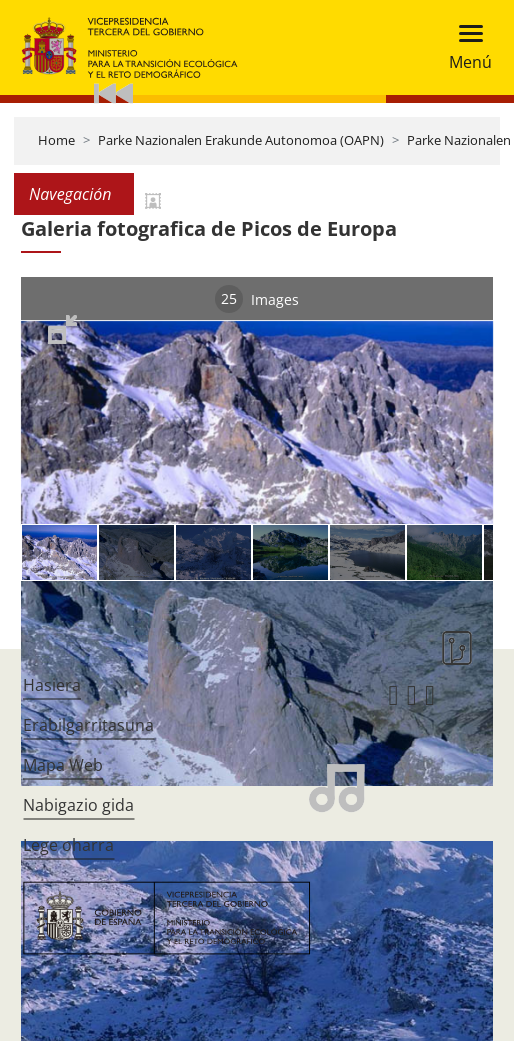  Describe the element at coordinates (62, 329) in the screenshot. I see `restore window to previous size` at that location.